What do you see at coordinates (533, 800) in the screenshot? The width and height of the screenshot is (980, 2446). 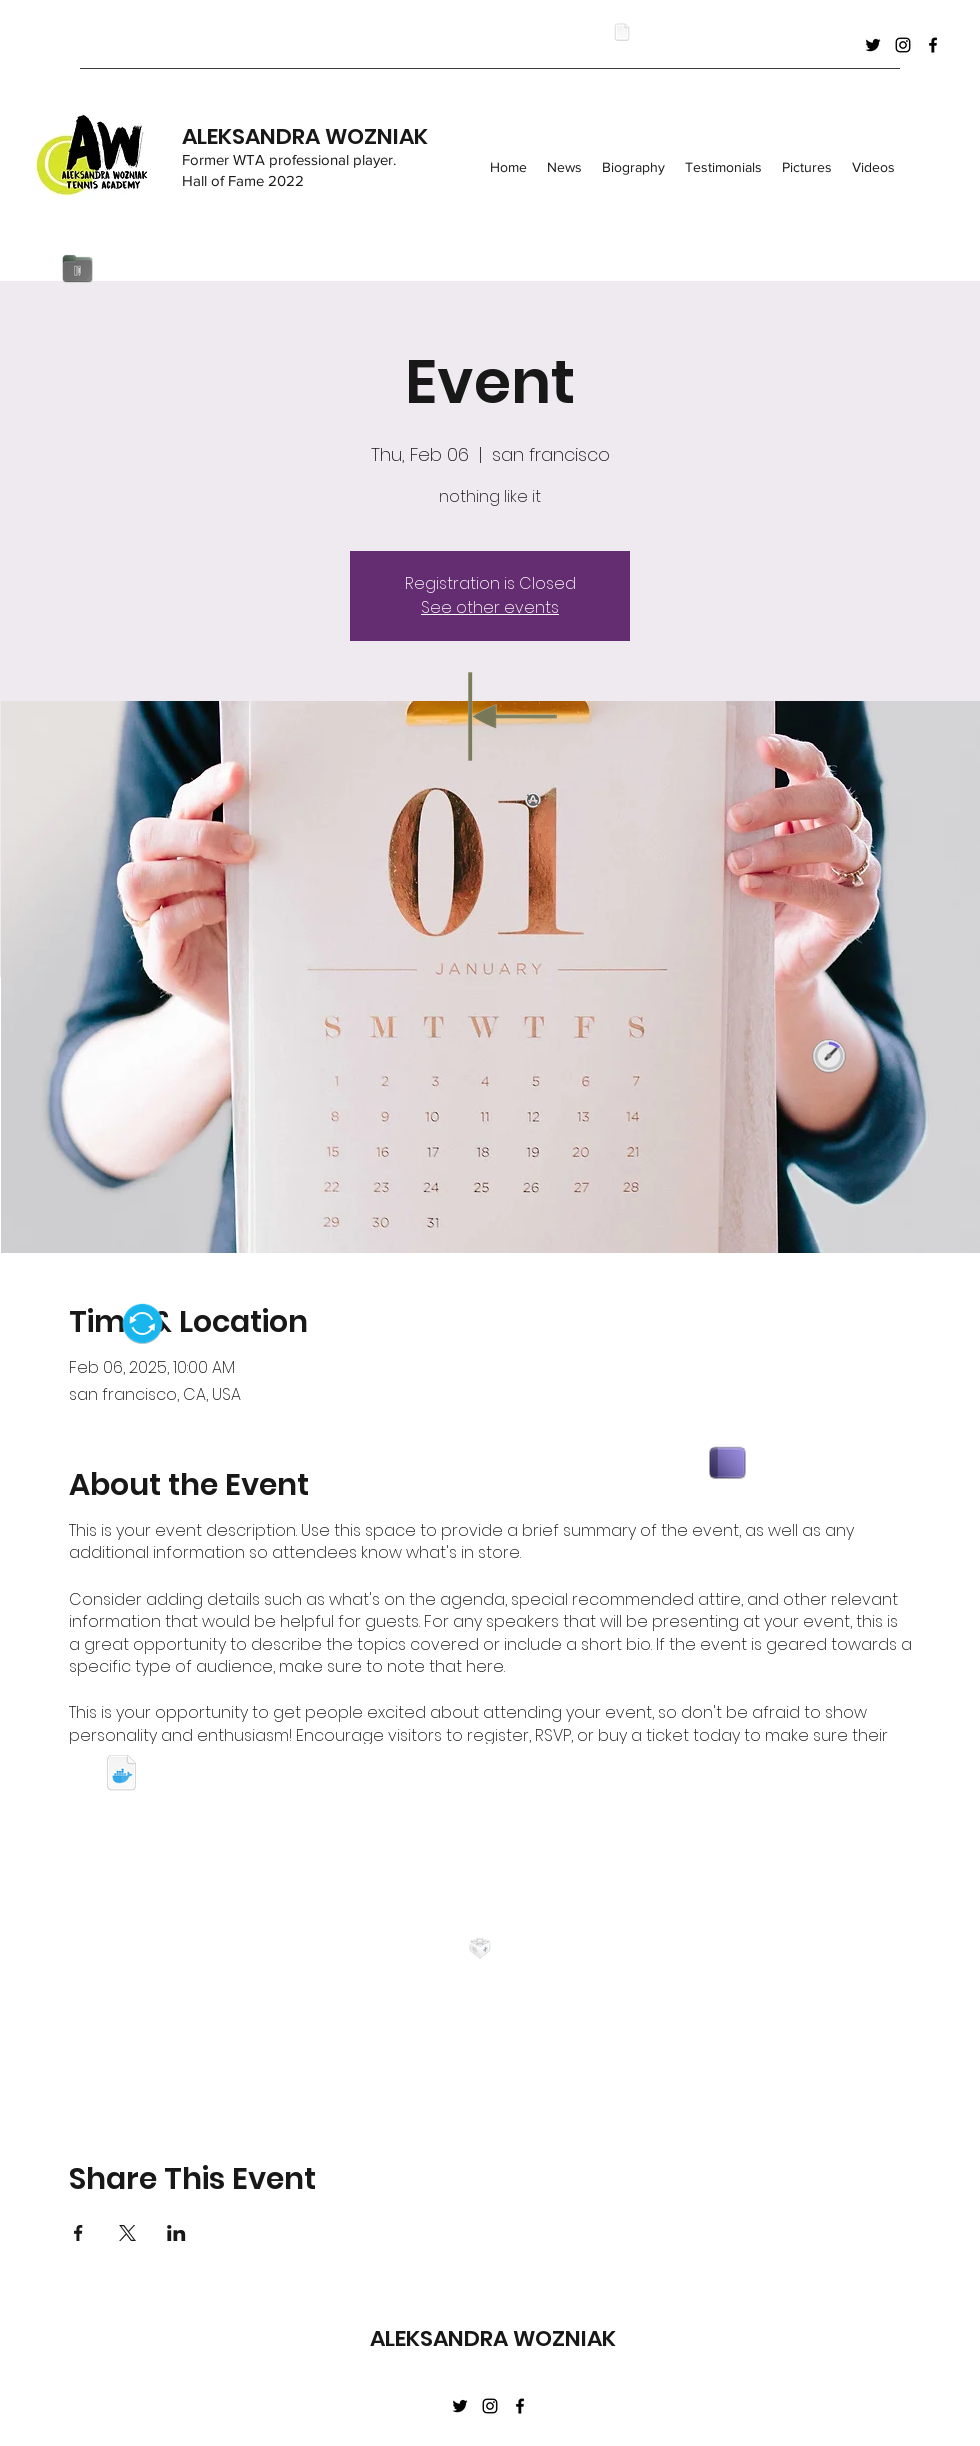 I see `open the system software update application` at bounding box center [533, 800].